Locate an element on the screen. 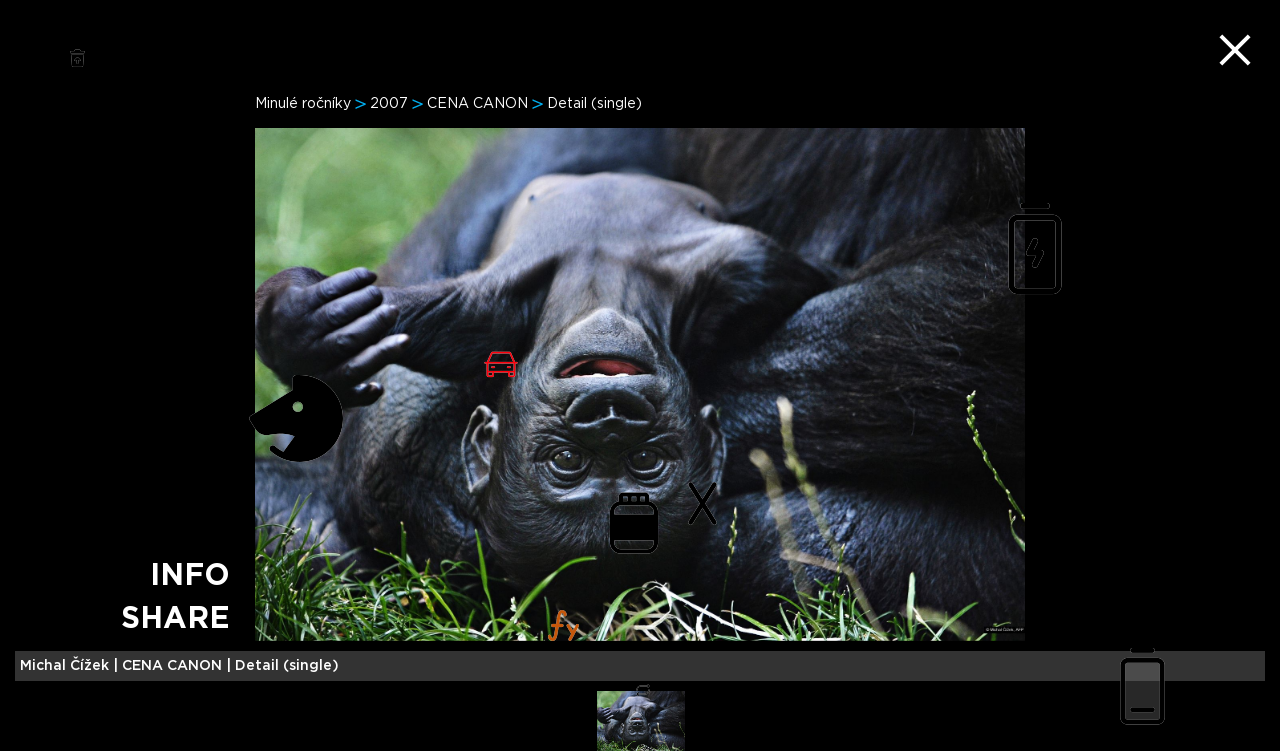 Image resolution: width=1280 pixels, height=751 pixels. insert mathematical function notation is located at coordinates (563, 625).